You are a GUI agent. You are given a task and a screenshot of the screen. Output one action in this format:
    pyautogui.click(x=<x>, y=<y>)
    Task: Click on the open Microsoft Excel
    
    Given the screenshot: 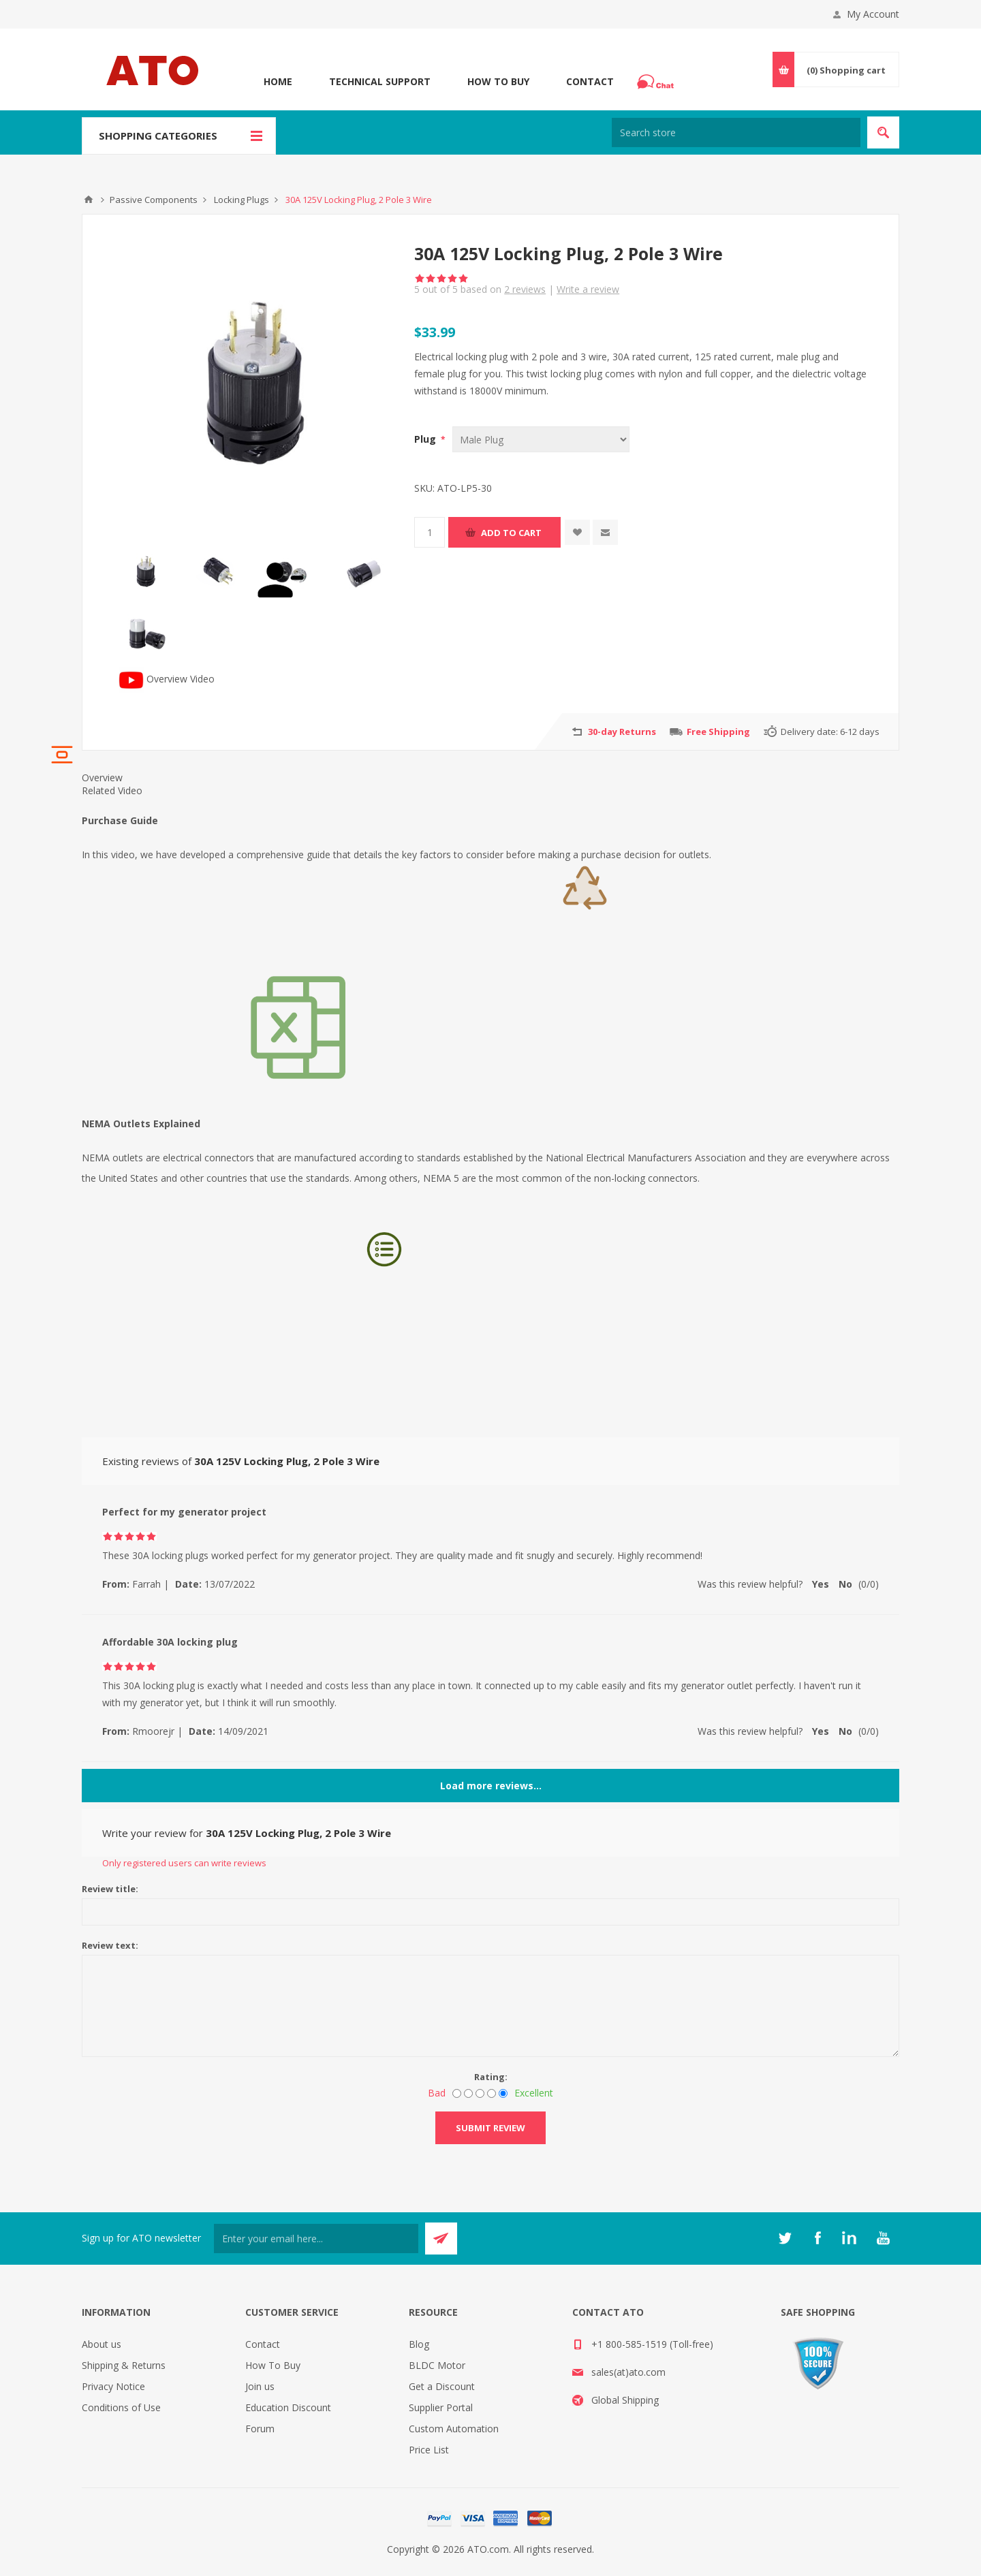 What is the action you would take?
    pyautogui.click(x=302, y=1027)
    